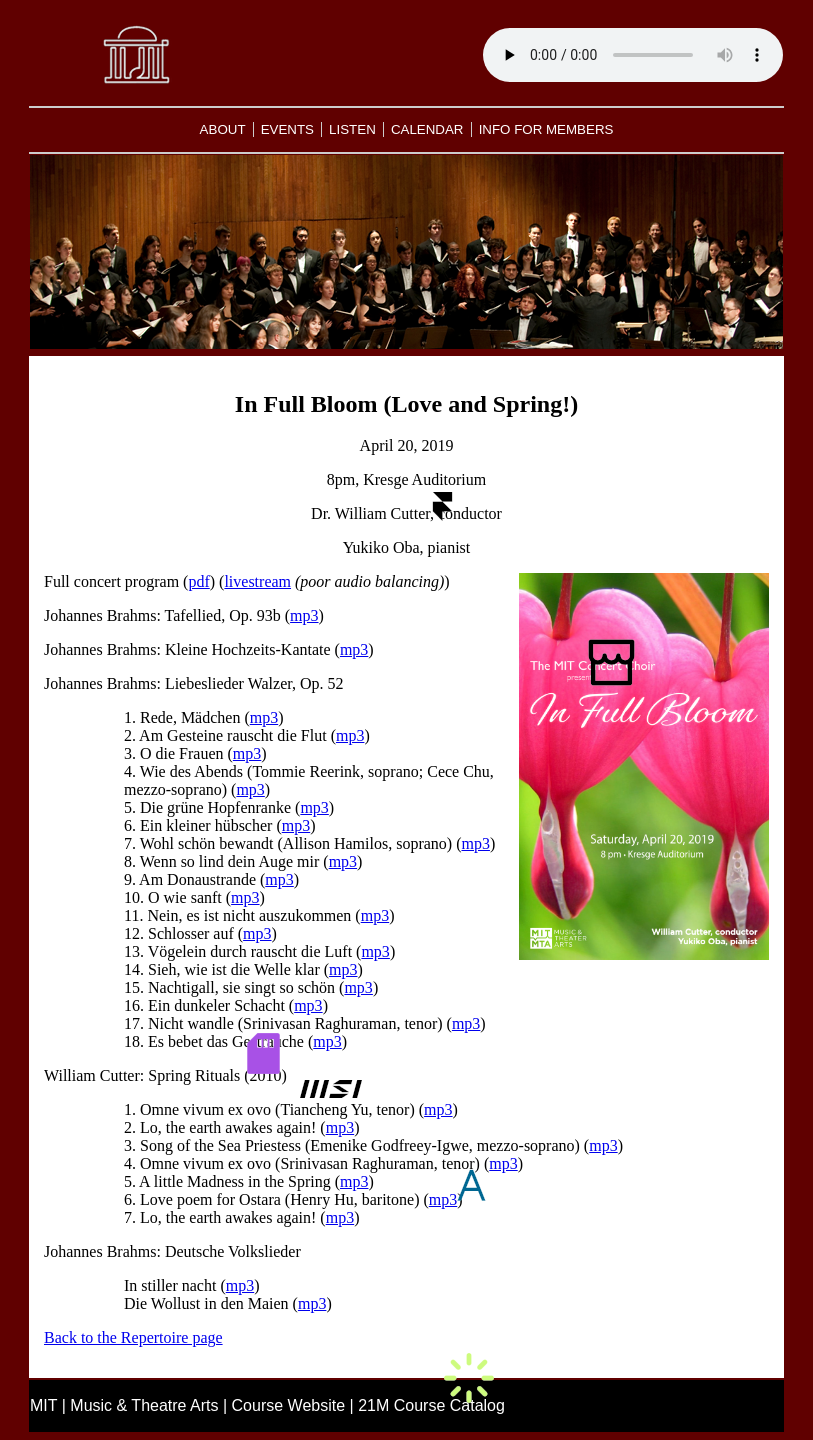  Describe the element at coordinates (331, 1089) in the screenshot. I see `MSI Business brand logo` at that location.